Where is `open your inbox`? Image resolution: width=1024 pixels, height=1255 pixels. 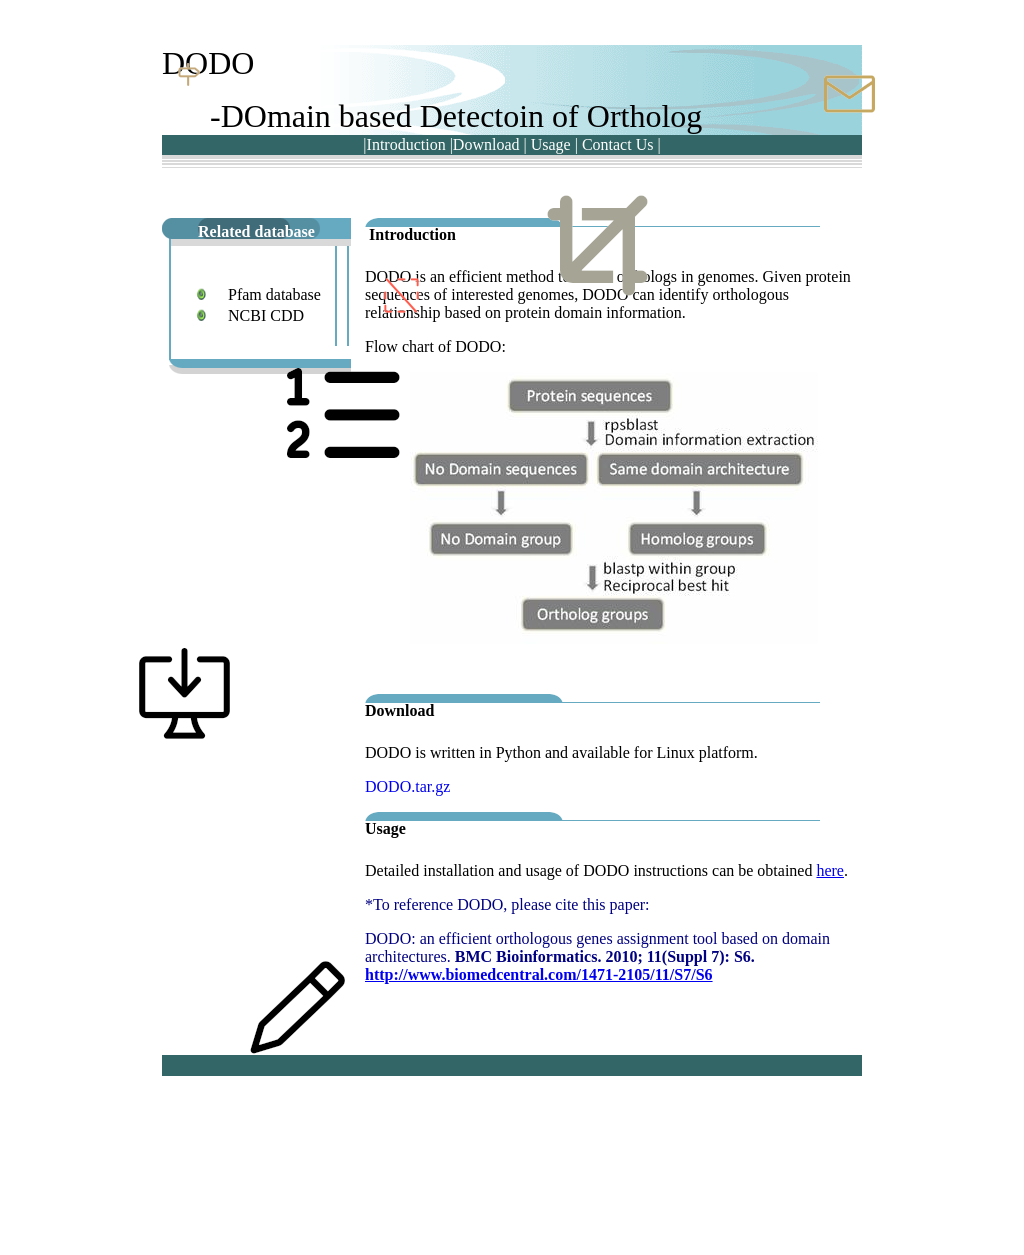 open your inbox is located at coordinates (849, 94).